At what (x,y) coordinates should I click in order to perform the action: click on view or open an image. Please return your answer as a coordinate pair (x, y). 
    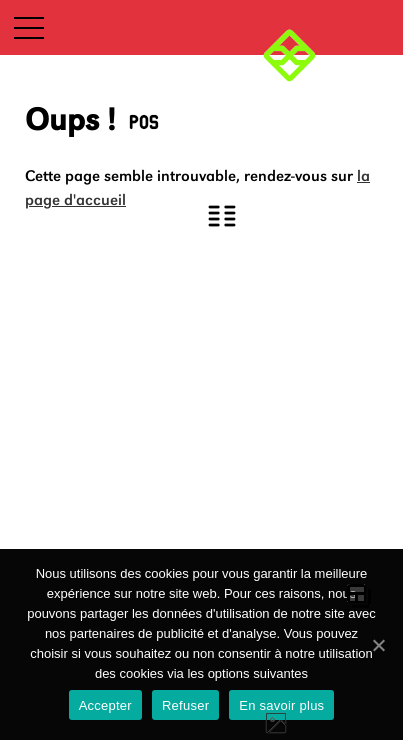
    Looking at the image, I should click on (276, 723).